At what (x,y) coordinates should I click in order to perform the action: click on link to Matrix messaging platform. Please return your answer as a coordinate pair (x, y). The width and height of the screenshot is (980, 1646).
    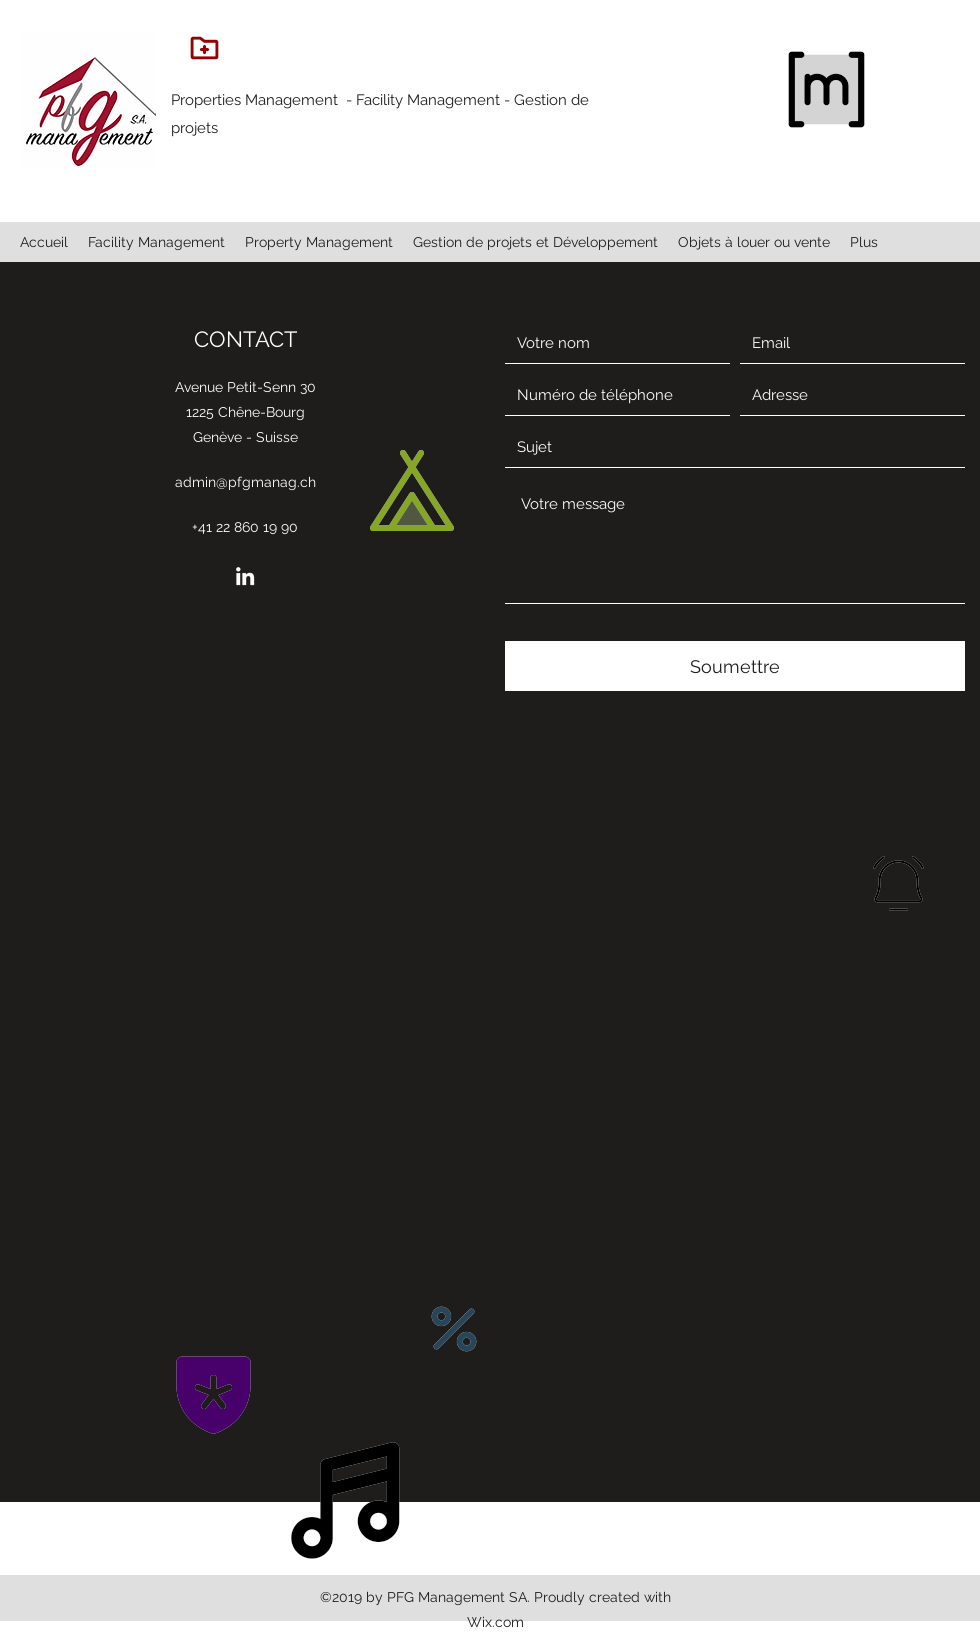
    Looking at the image, I should click on (826, 89).